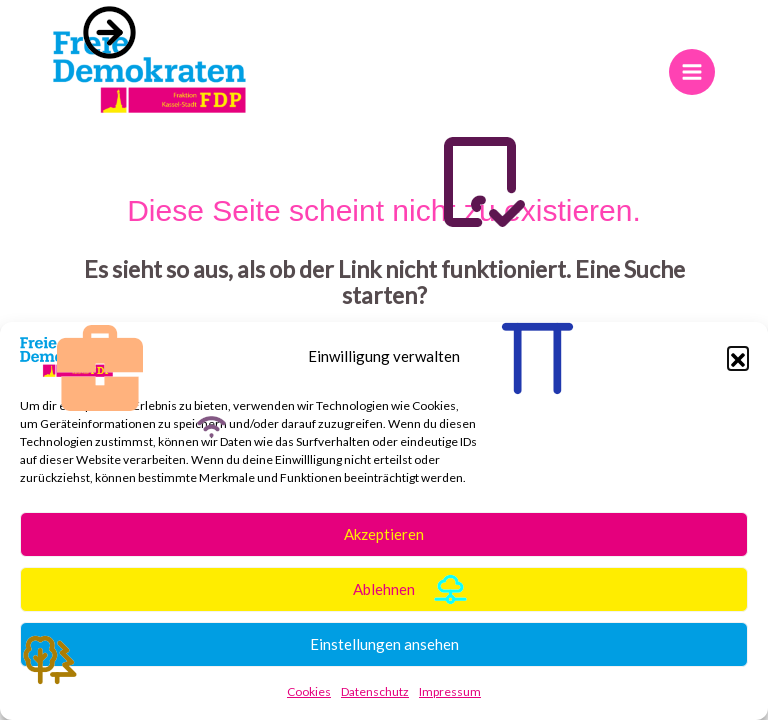  Describe the element at coordinates (480, 182) in the screenshot. I see `tablet device successfully connected` at that location.